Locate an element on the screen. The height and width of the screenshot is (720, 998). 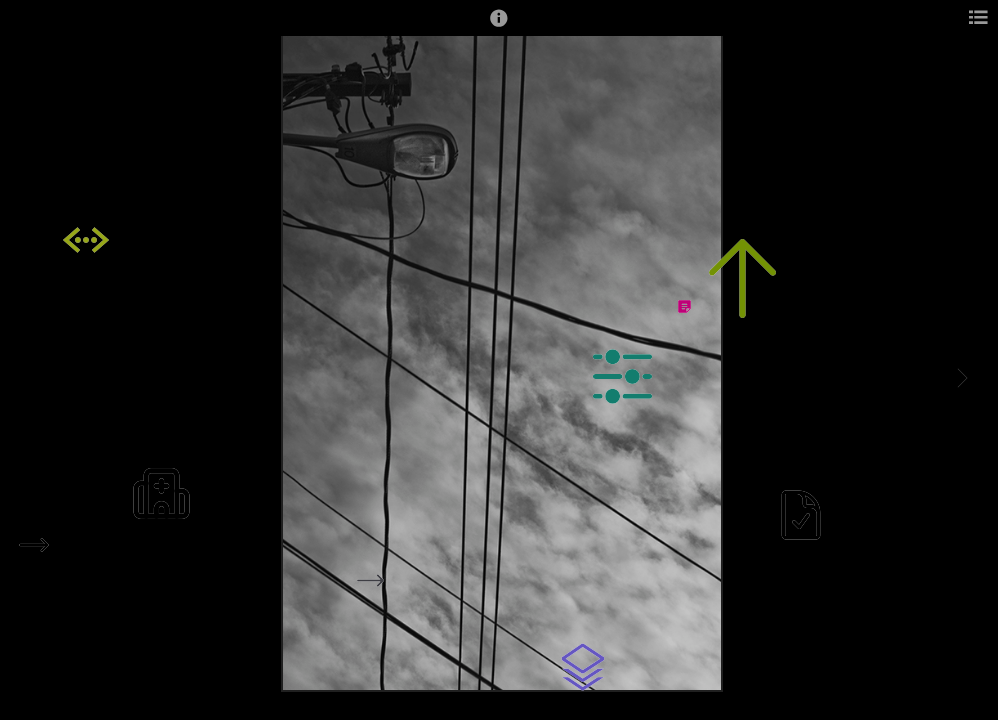
adjust settings or preferences is located at coordinates (622, 376).